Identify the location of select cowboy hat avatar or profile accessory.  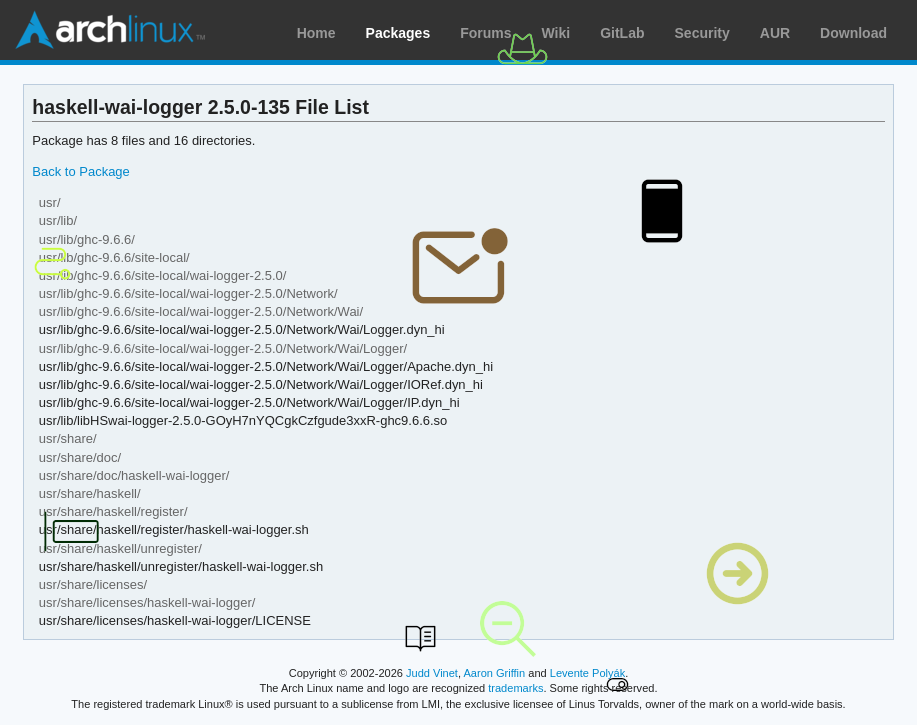
(522, 50).